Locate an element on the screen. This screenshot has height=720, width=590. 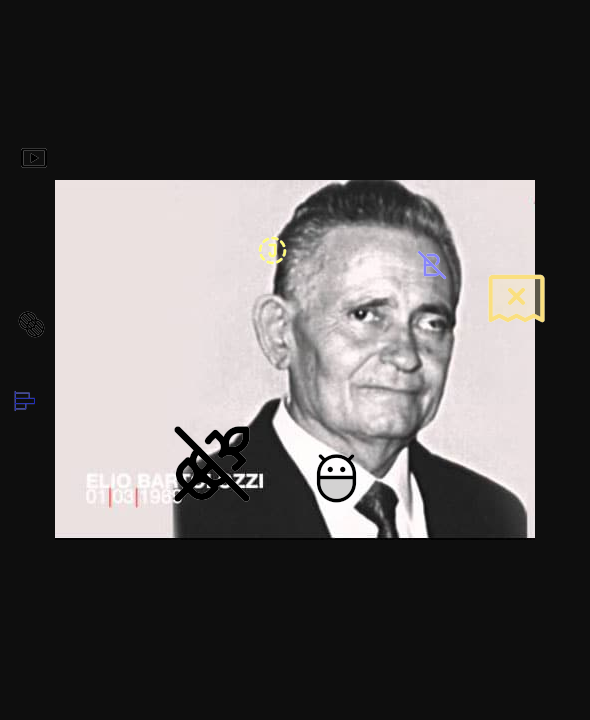
disable bold text formatting is located at coordinates (432, 265).